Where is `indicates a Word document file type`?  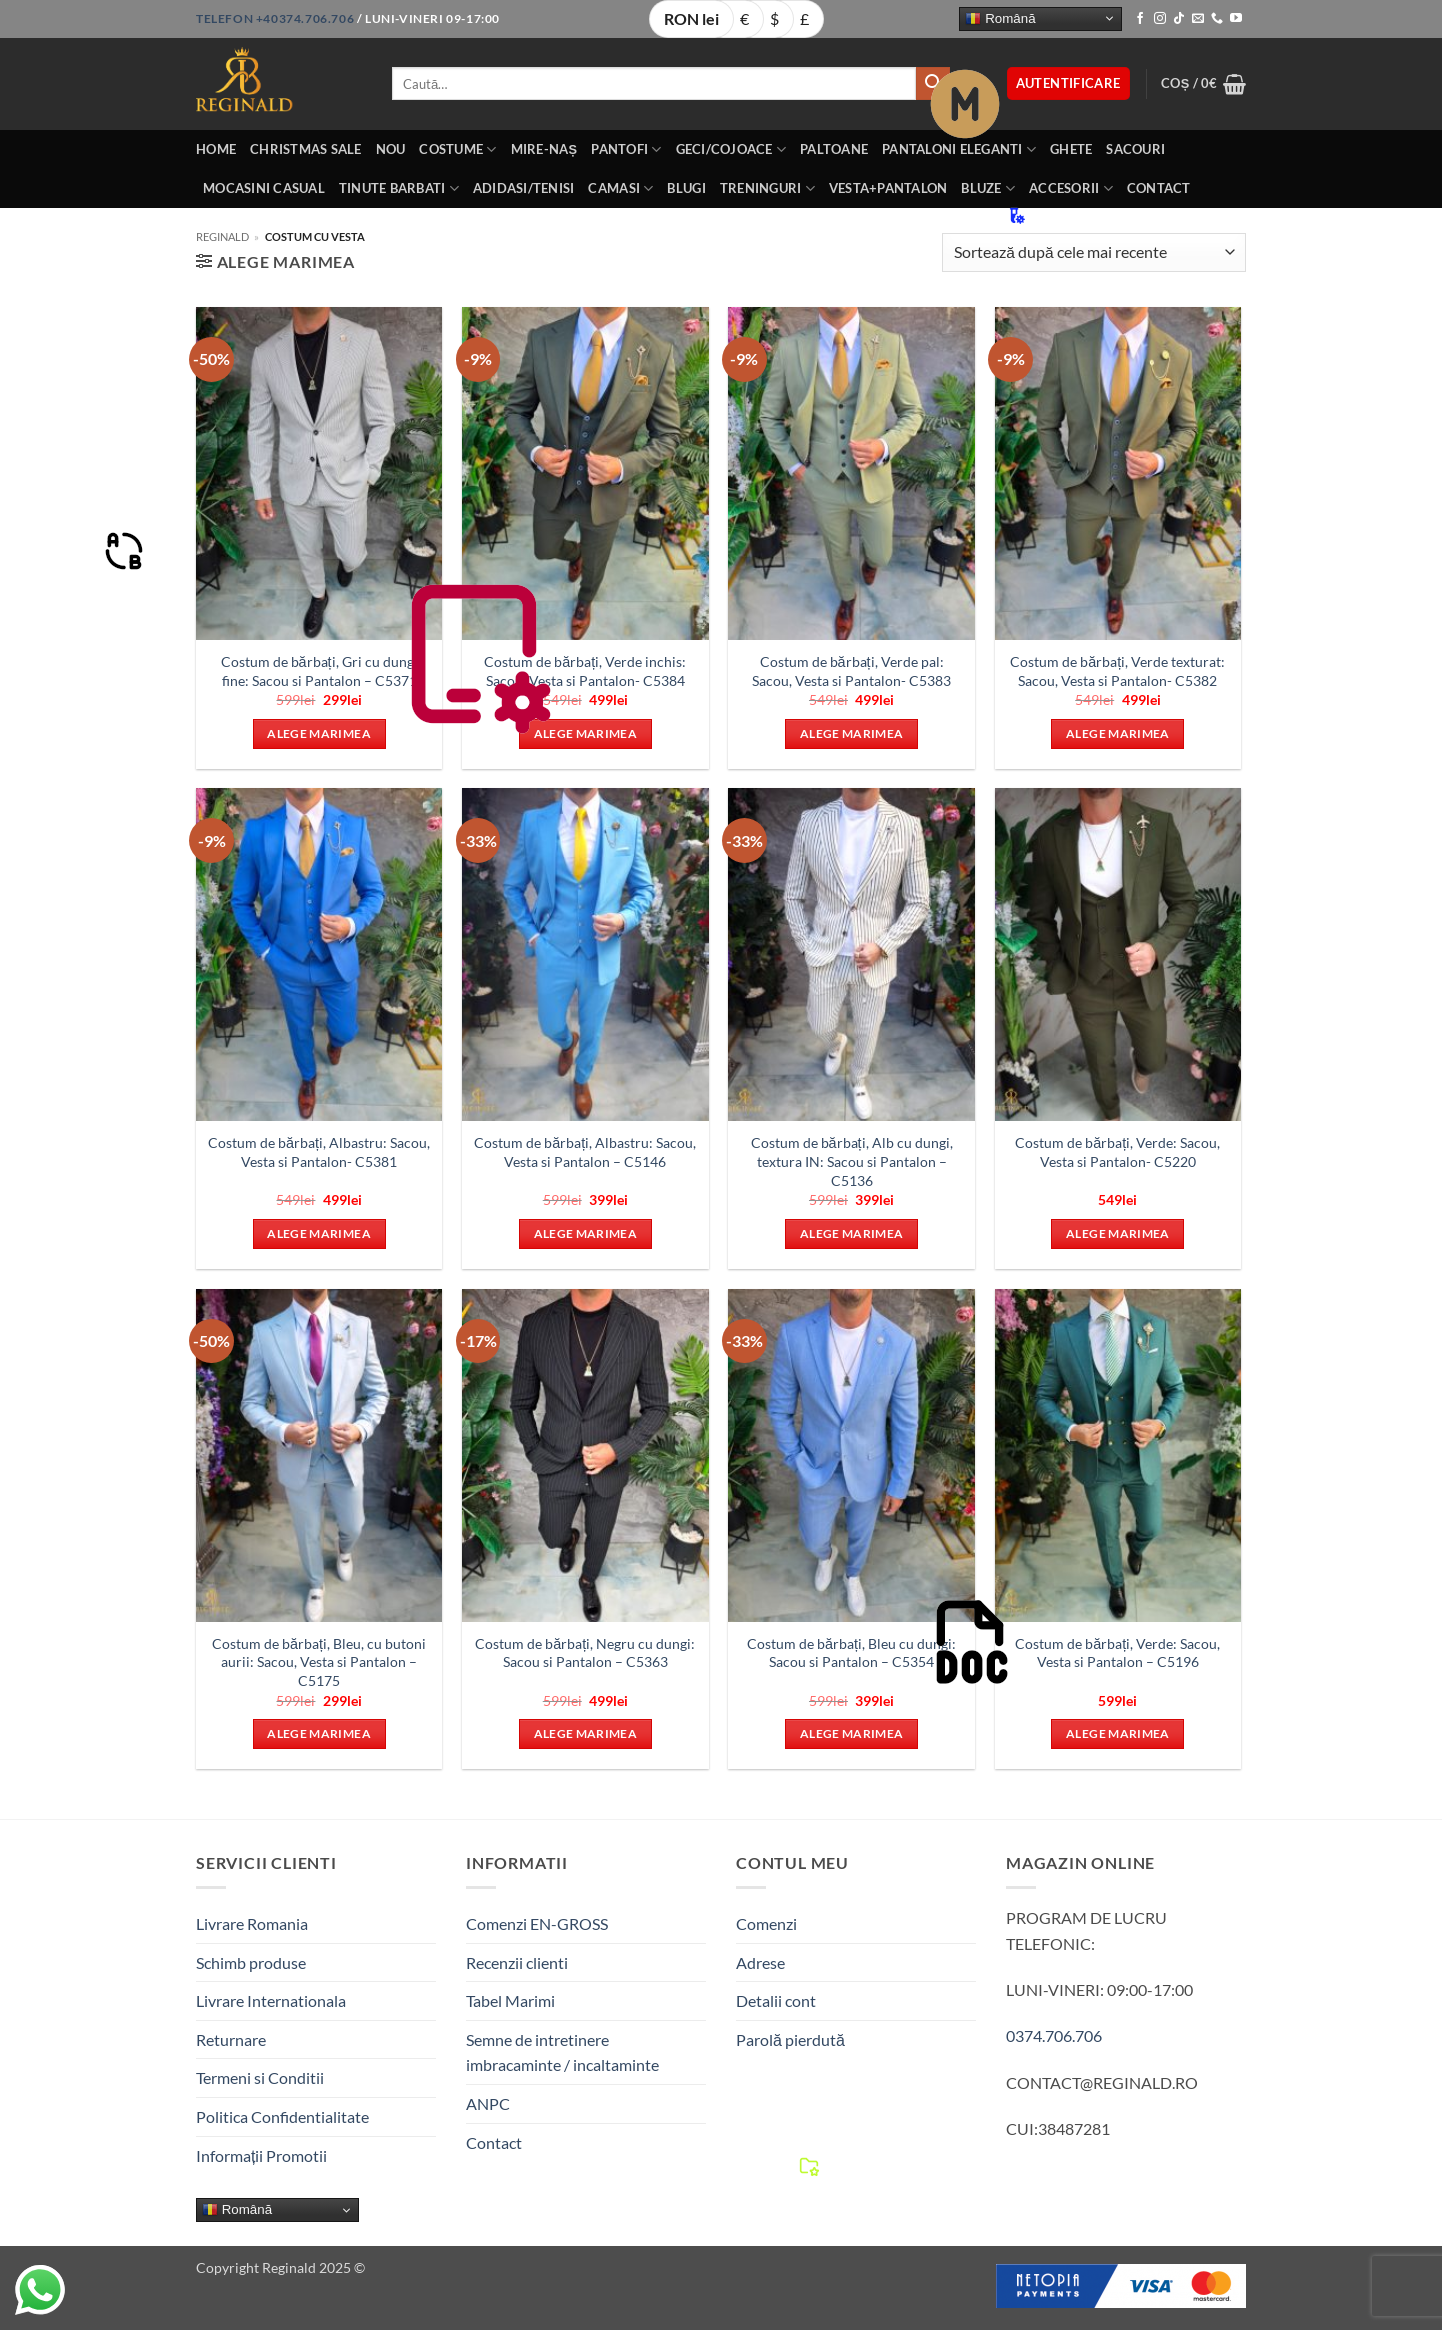 indicates a Word document file type is located at coordinates (970, 1642).